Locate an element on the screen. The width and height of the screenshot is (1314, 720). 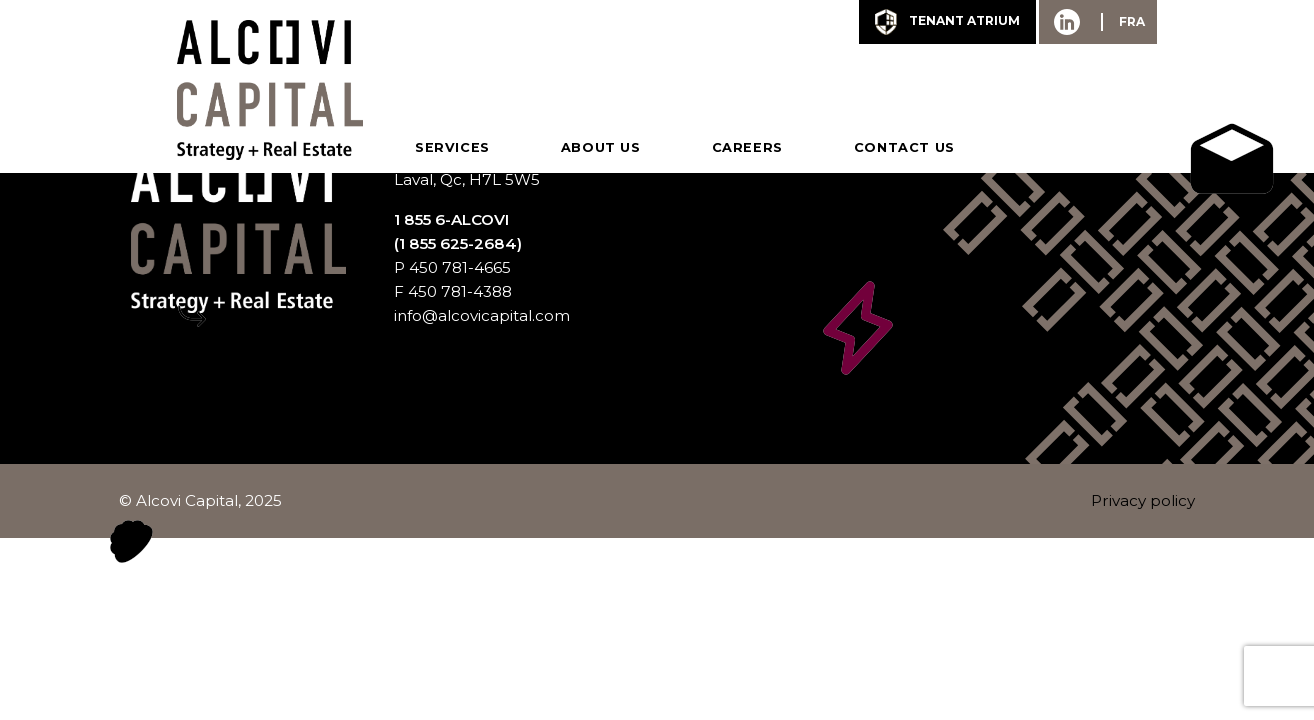
view an opened email message is located at coordinates (1232, 159).